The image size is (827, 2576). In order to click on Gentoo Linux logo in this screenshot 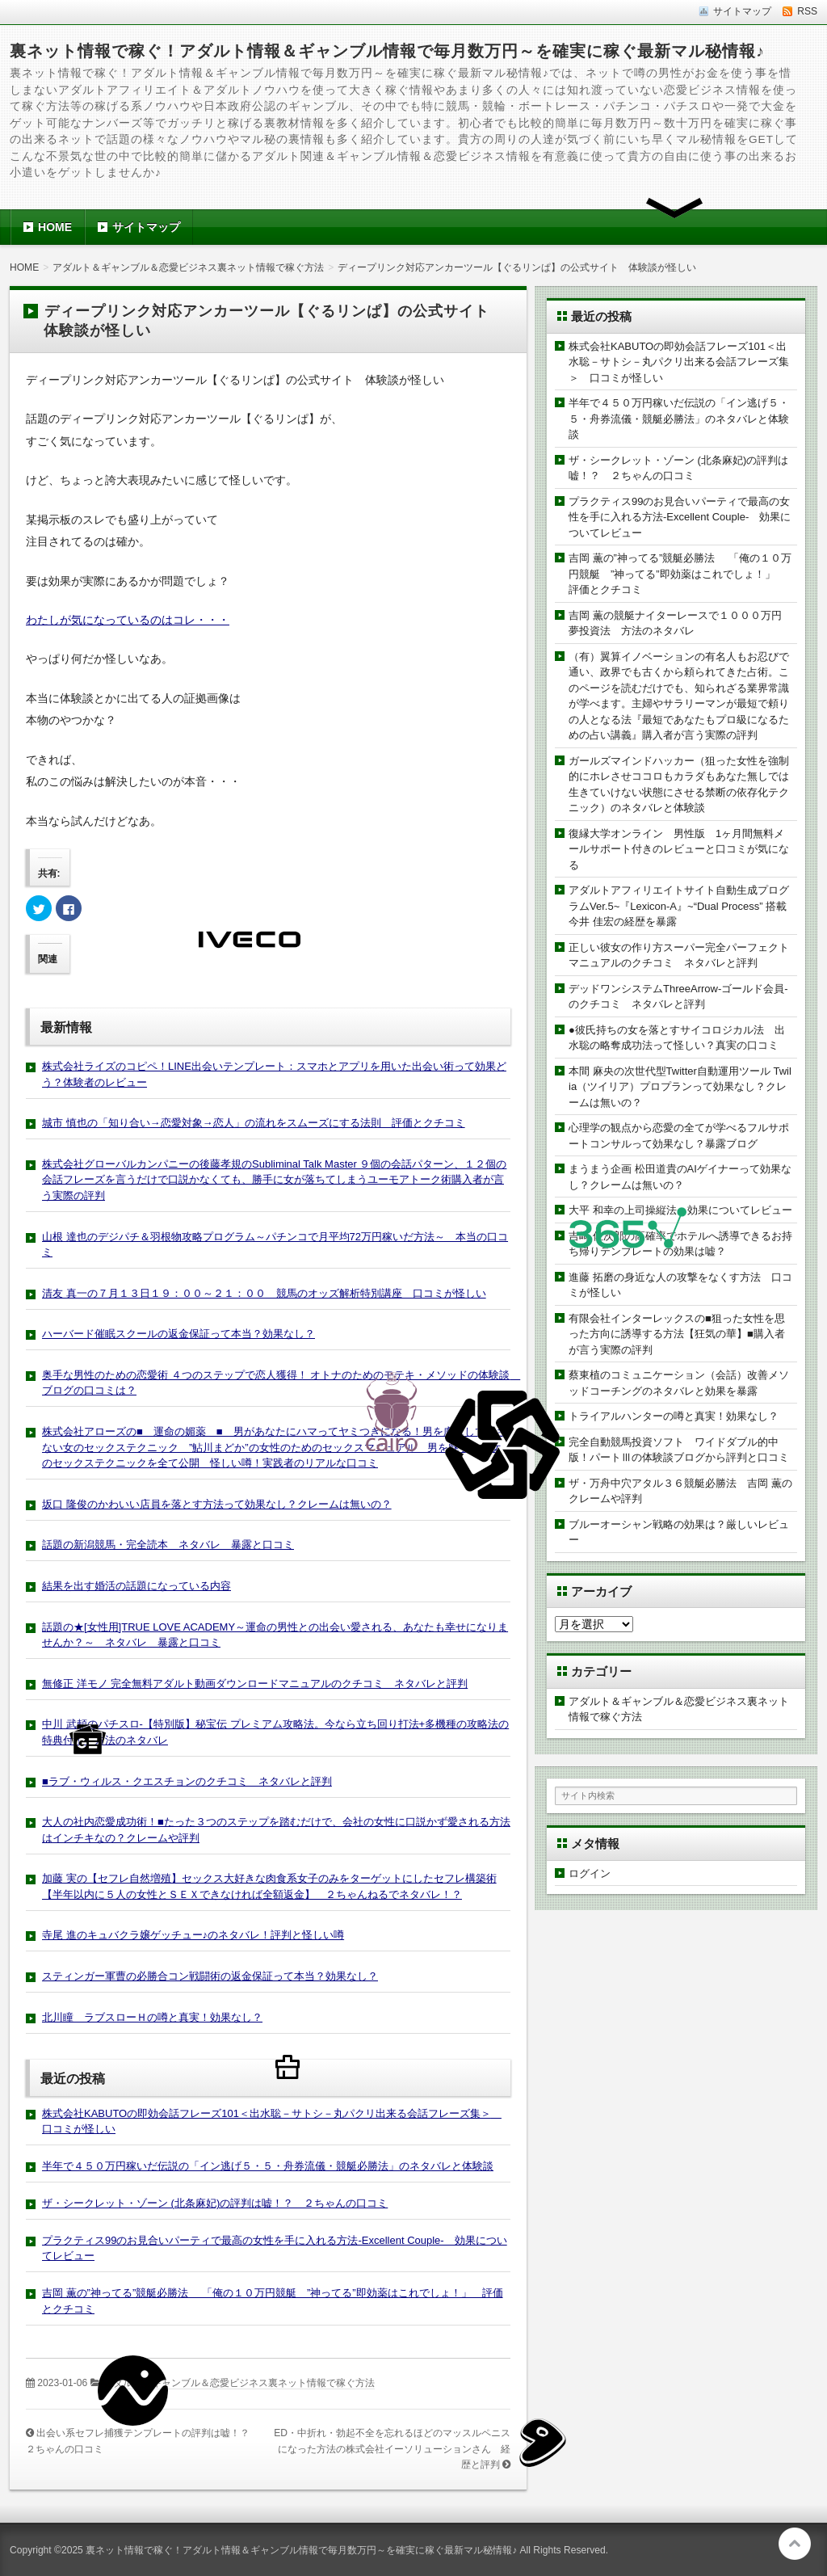, I will do `click(543, 2443)`.